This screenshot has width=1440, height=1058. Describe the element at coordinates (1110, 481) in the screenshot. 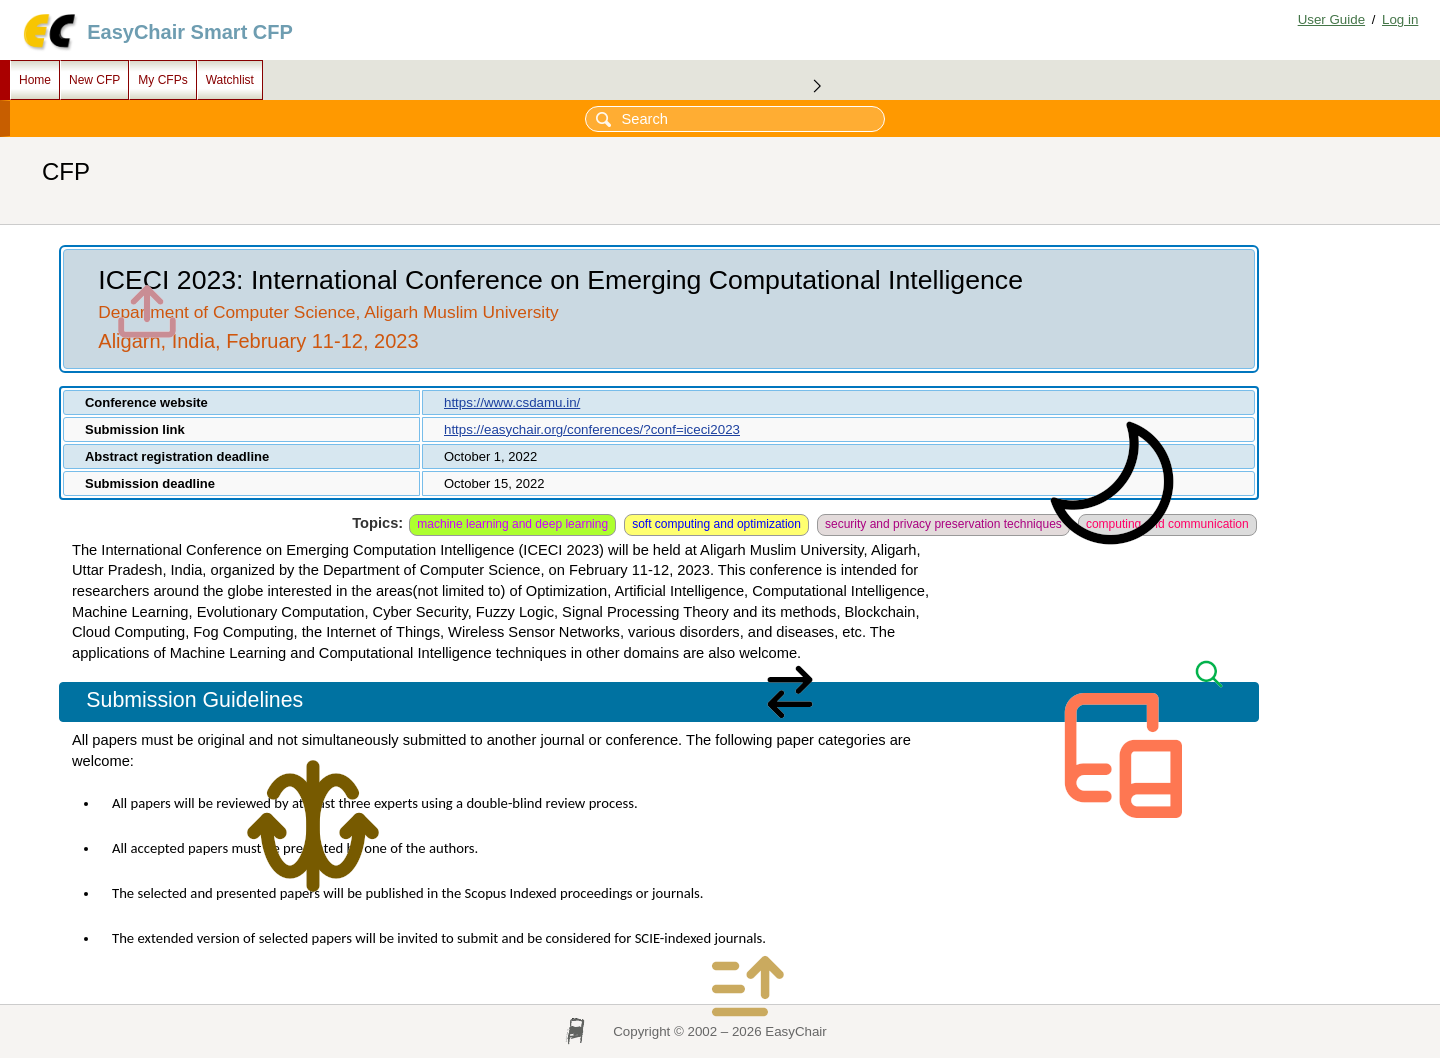

I see `switch to dark mode` at that location.